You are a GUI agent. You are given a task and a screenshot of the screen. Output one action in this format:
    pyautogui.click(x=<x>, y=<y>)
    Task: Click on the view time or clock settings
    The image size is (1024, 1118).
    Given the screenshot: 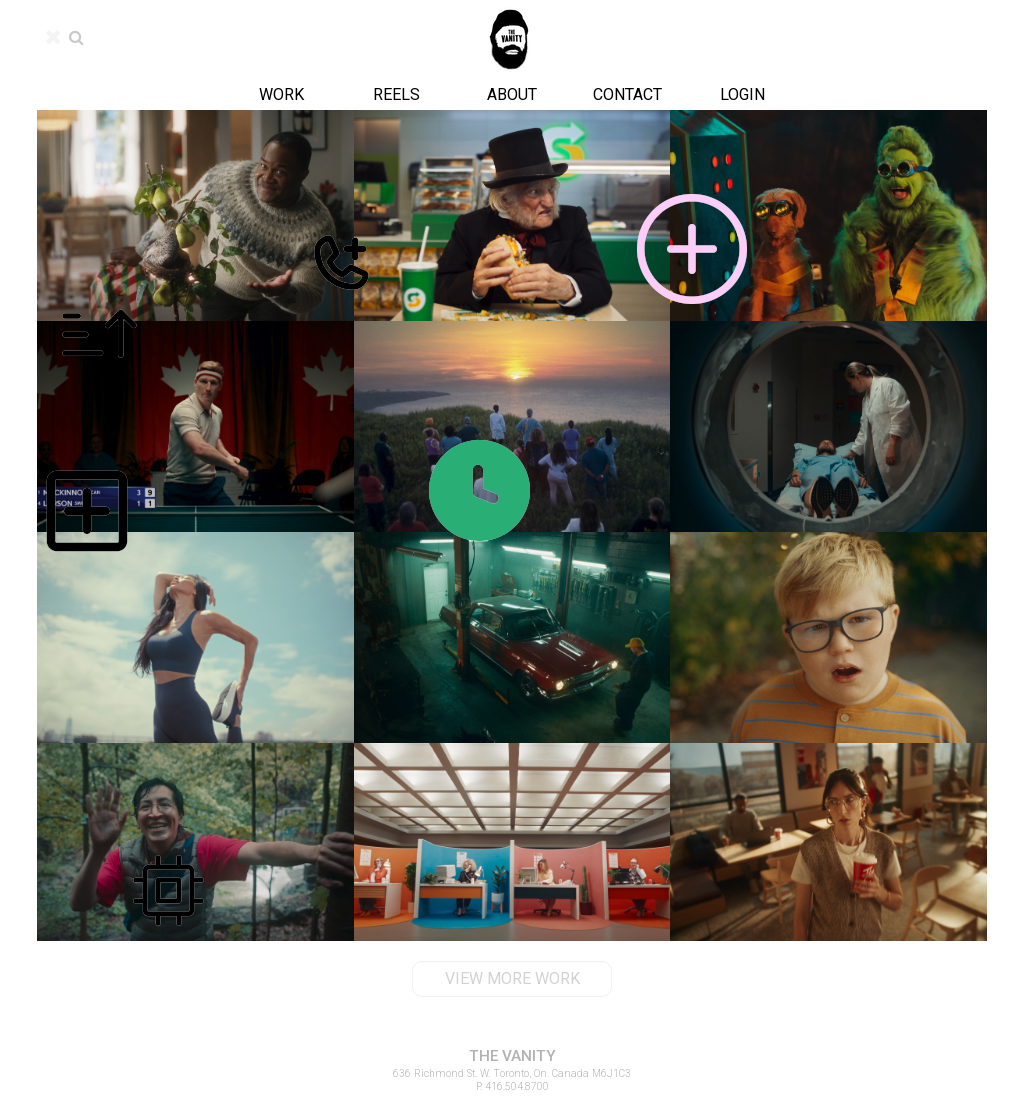 What is the action you would take?
    pyautogui.click(x=479, y=490)
    